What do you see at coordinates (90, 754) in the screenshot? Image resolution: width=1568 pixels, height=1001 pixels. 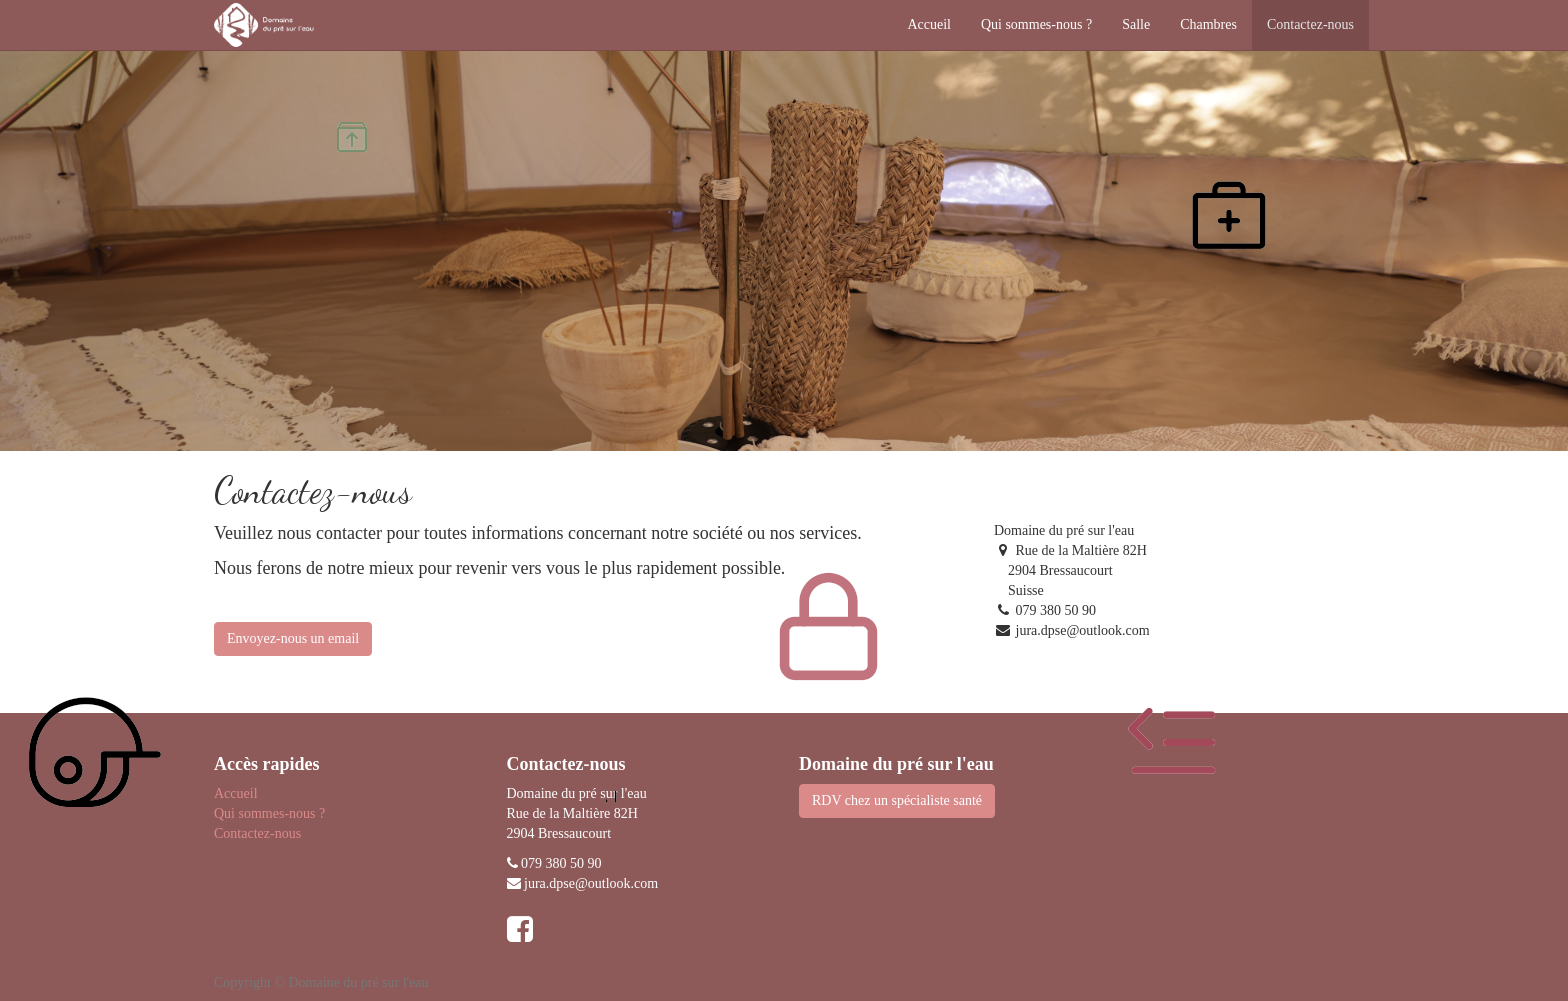 I see `access baseball or sports-related content` at bounding box center [90, 754].